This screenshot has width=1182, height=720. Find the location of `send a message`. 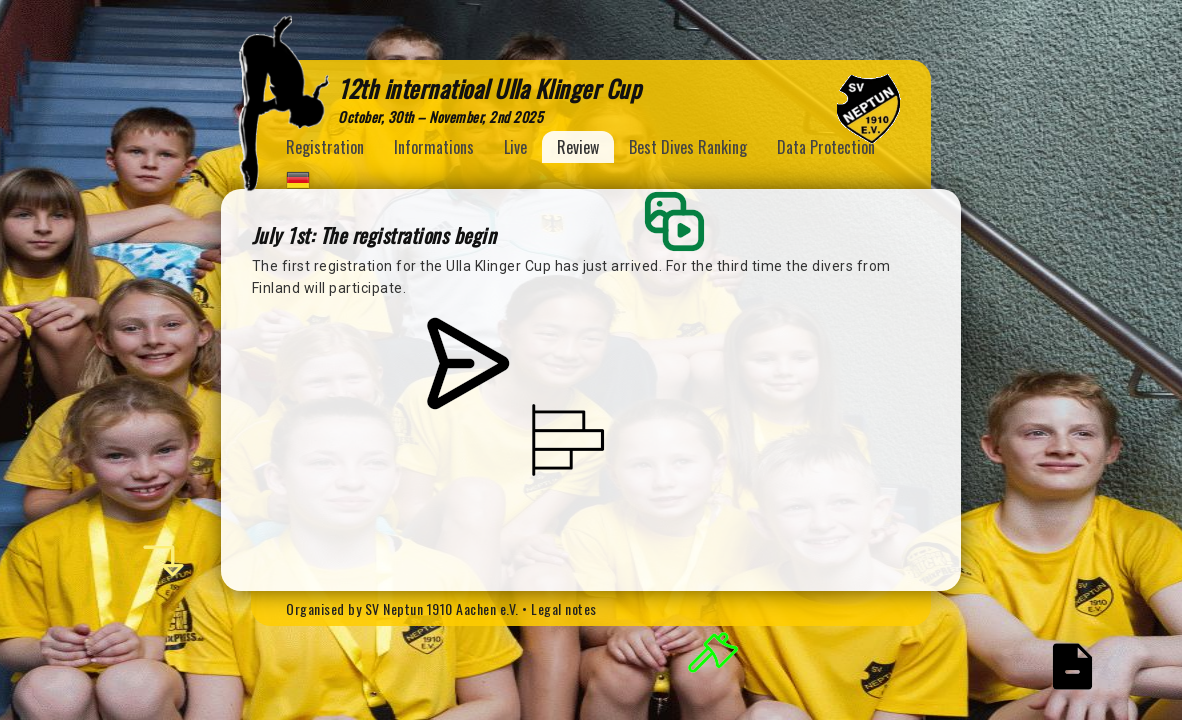

send a message is located at coordinates (463, 363).